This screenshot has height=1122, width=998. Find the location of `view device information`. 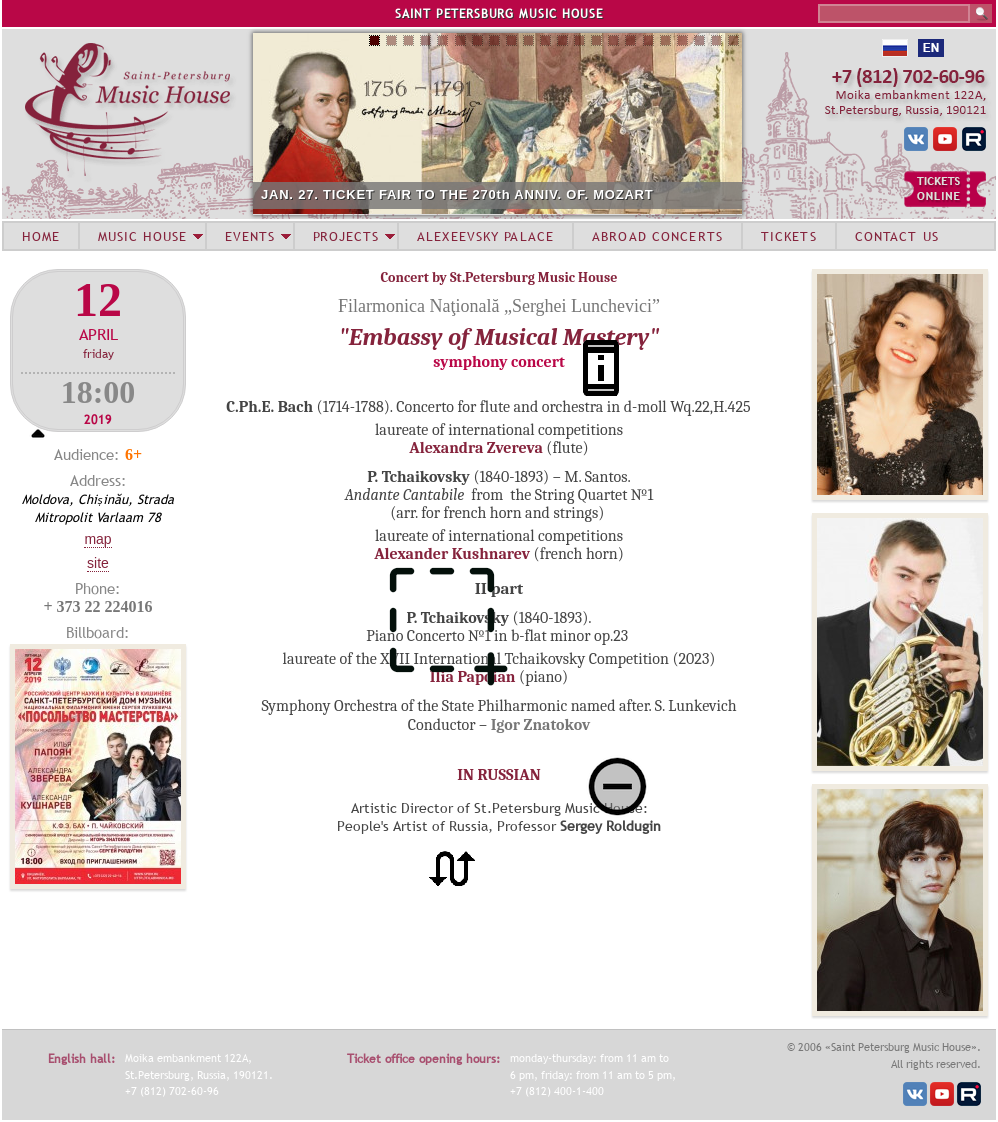

view device information is located at coordinates (601, 368).